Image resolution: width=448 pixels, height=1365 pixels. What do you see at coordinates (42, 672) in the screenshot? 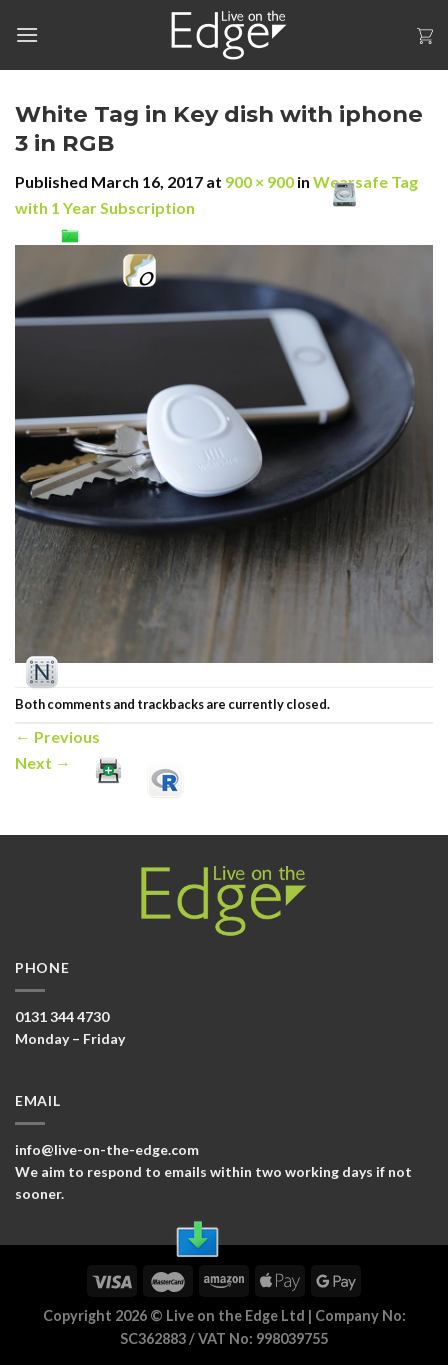
I see `open nota text editor app` at bounding box center [42, 672].